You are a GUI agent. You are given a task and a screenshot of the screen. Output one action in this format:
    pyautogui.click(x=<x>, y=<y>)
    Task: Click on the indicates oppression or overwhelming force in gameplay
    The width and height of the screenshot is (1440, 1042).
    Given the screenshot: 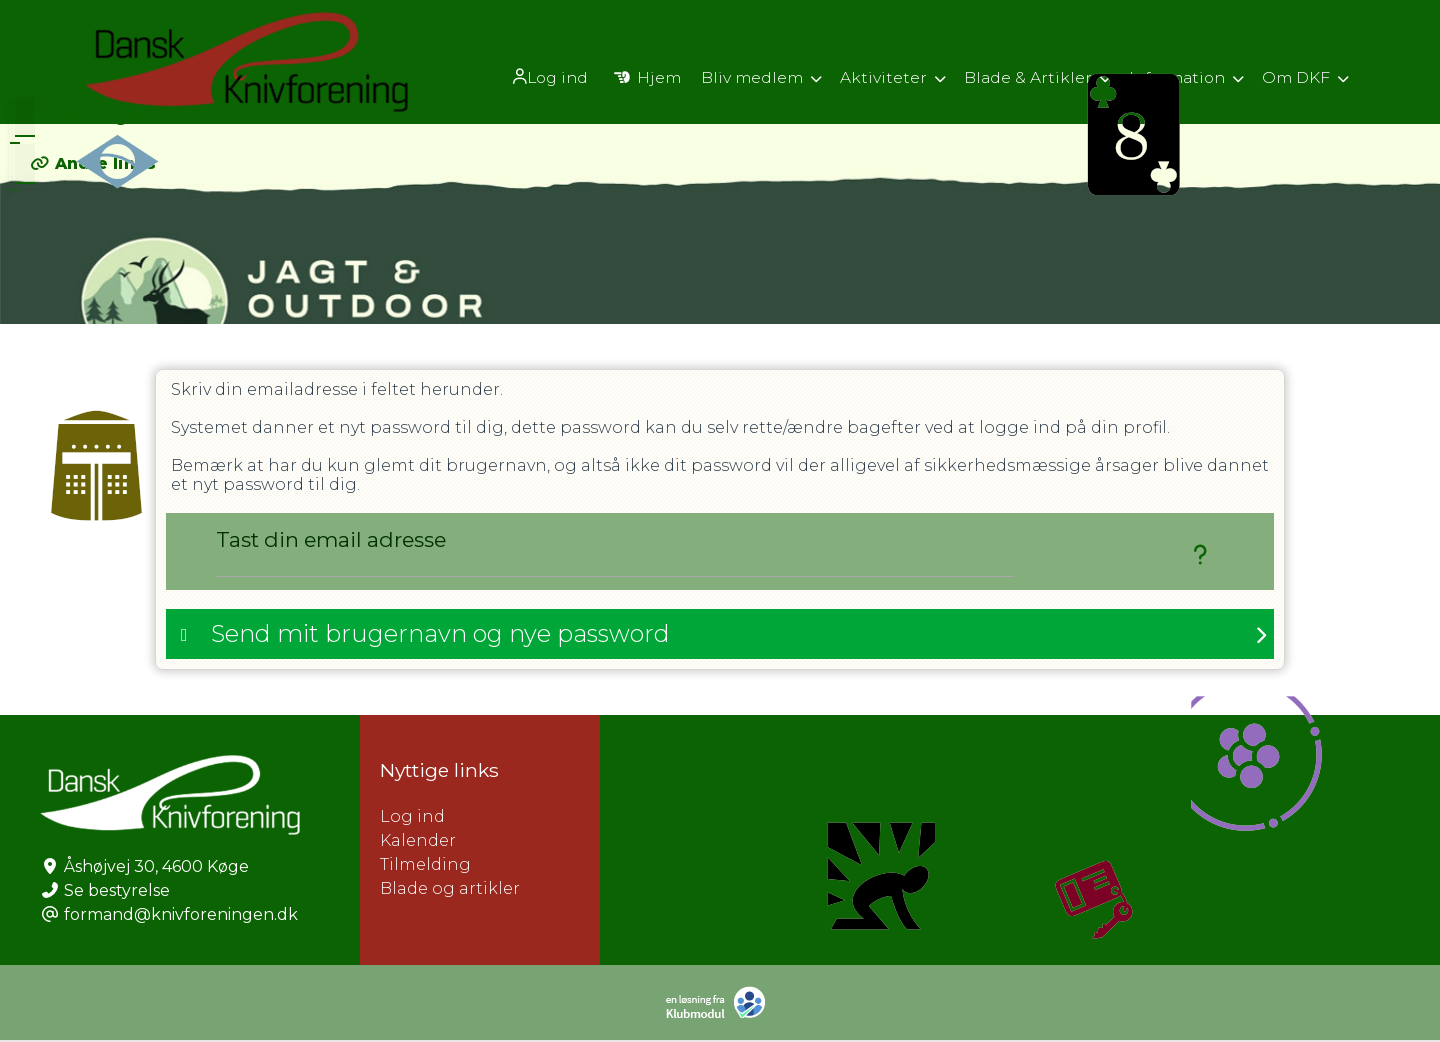 What is the action you would take?
    pyautogui.click(x=881, y=877)
    